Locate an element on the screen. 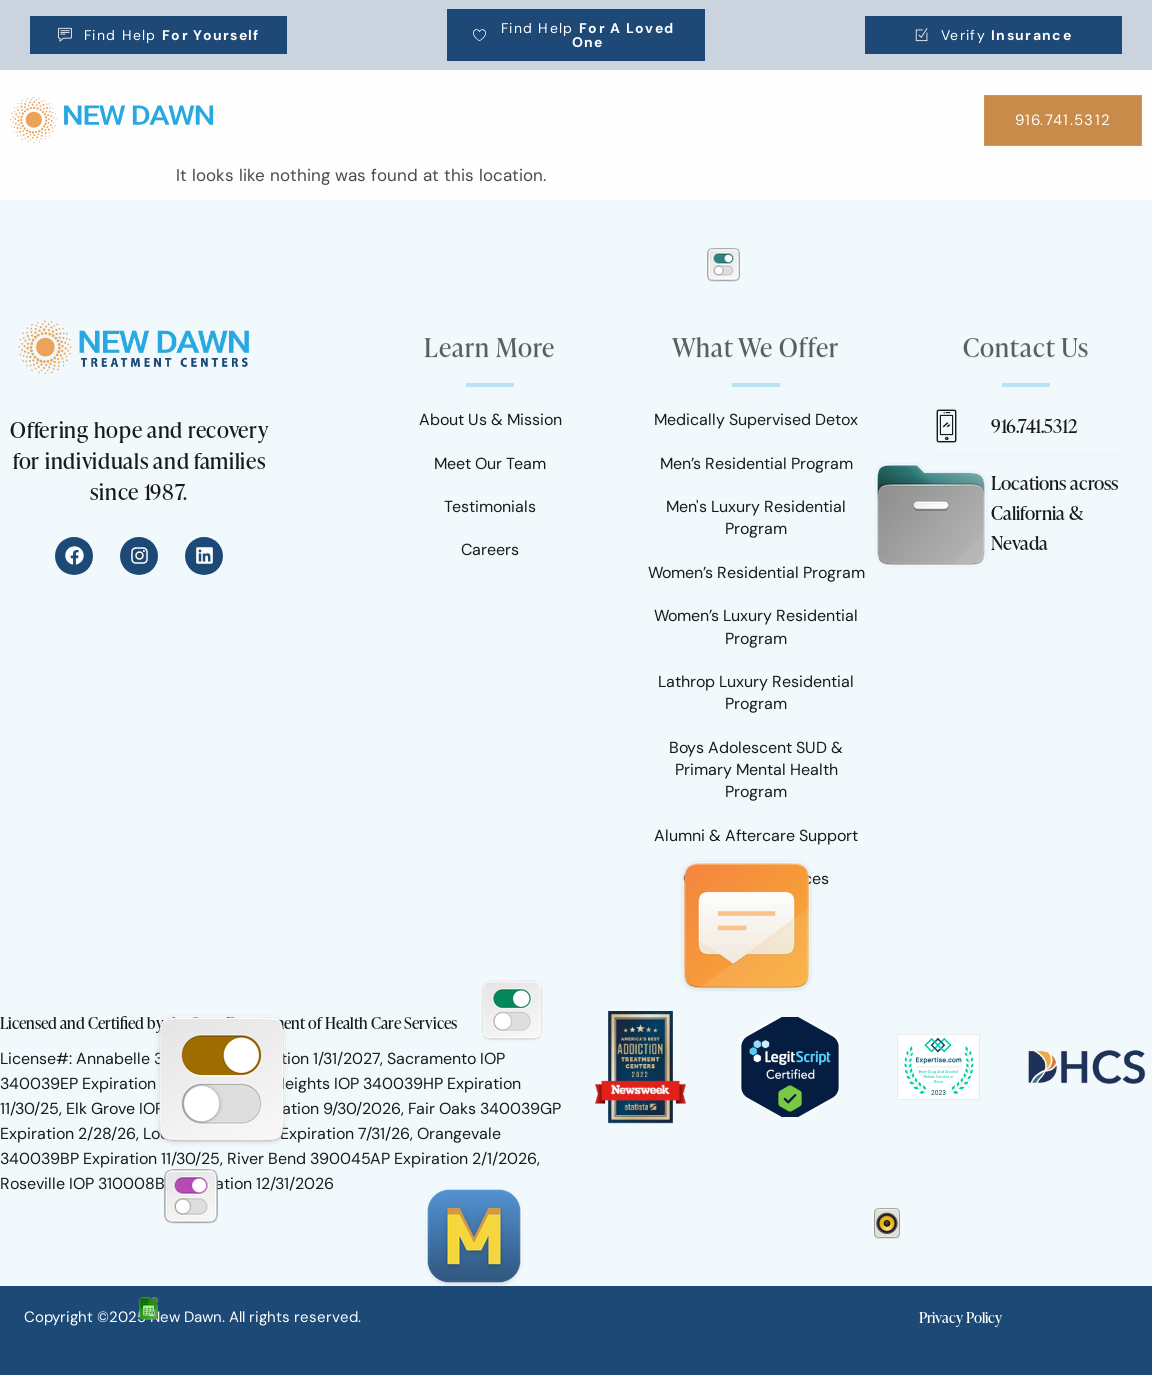 The image size is (1152, 1375). open Rhythmbox music player is located at coordinates (887, 1223).